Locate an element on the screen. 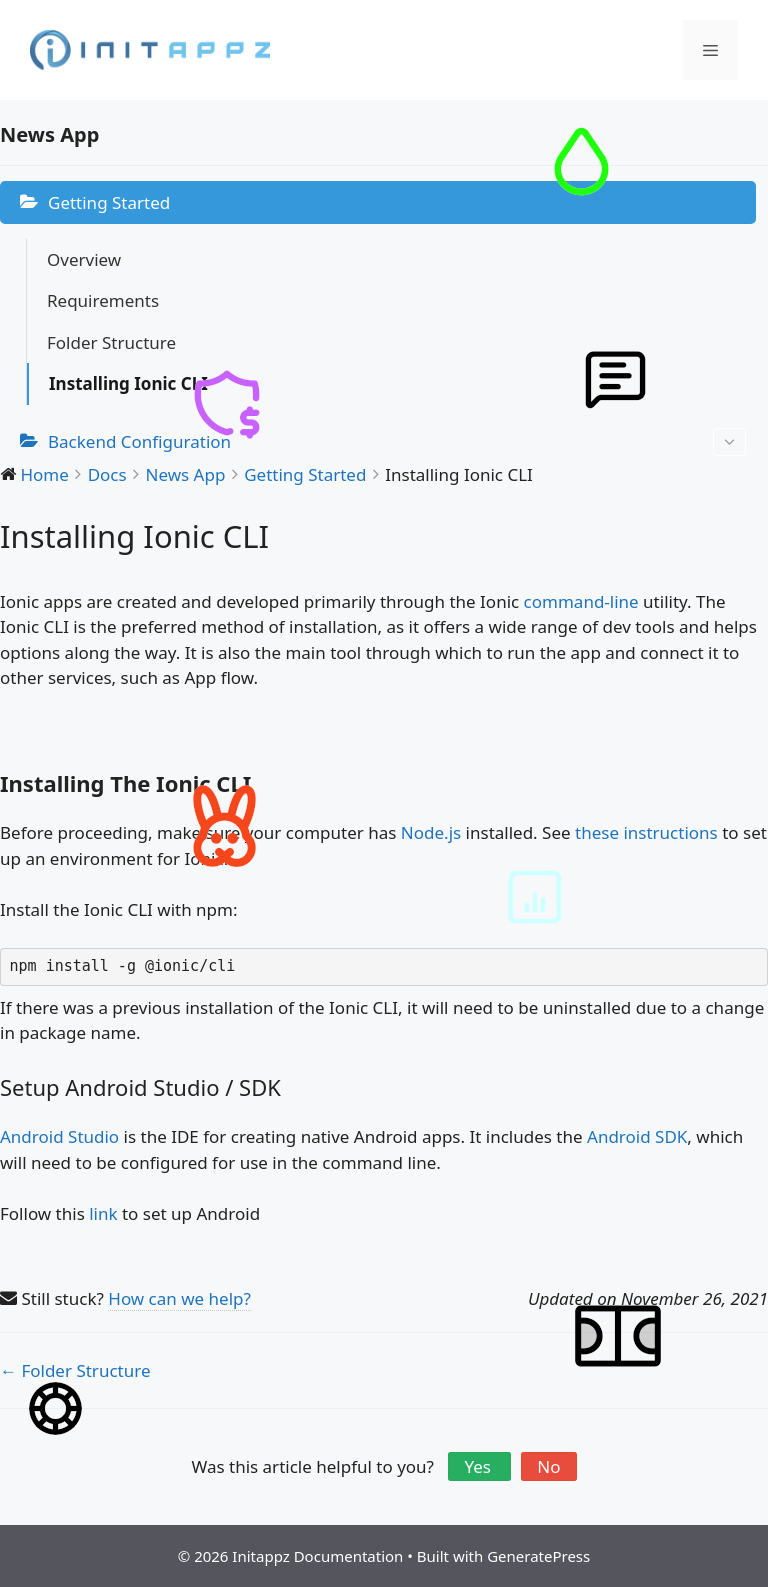  open VSCO photo editing app is located at coordinates (55, 1408).